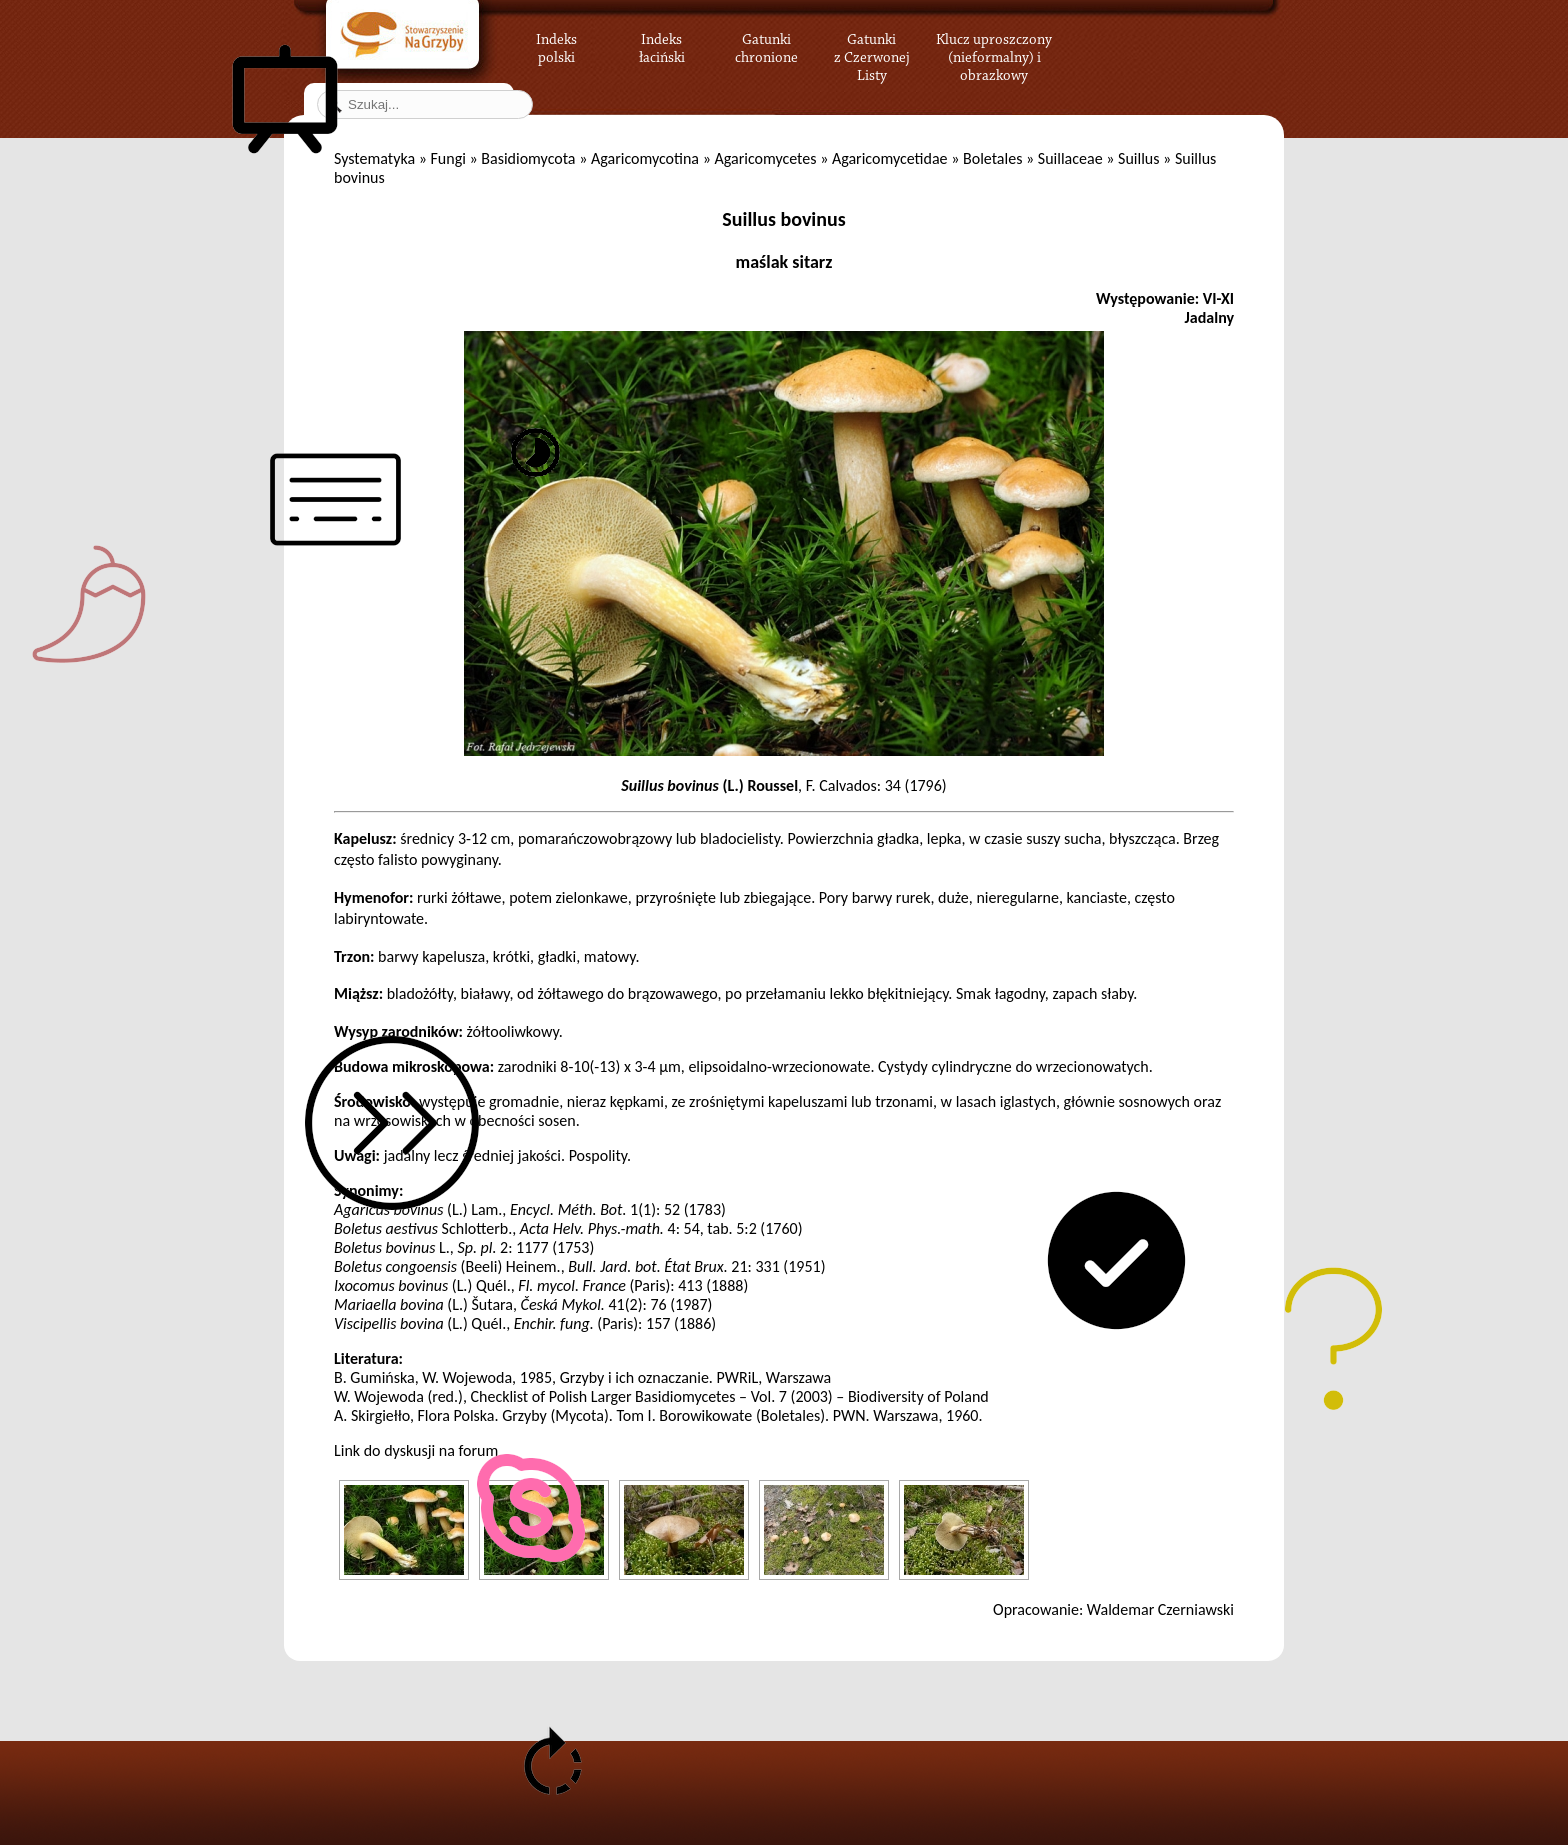 This screenshot has width=1568, height=1845. I want to click on start or view a presentation, so click(285, 101).